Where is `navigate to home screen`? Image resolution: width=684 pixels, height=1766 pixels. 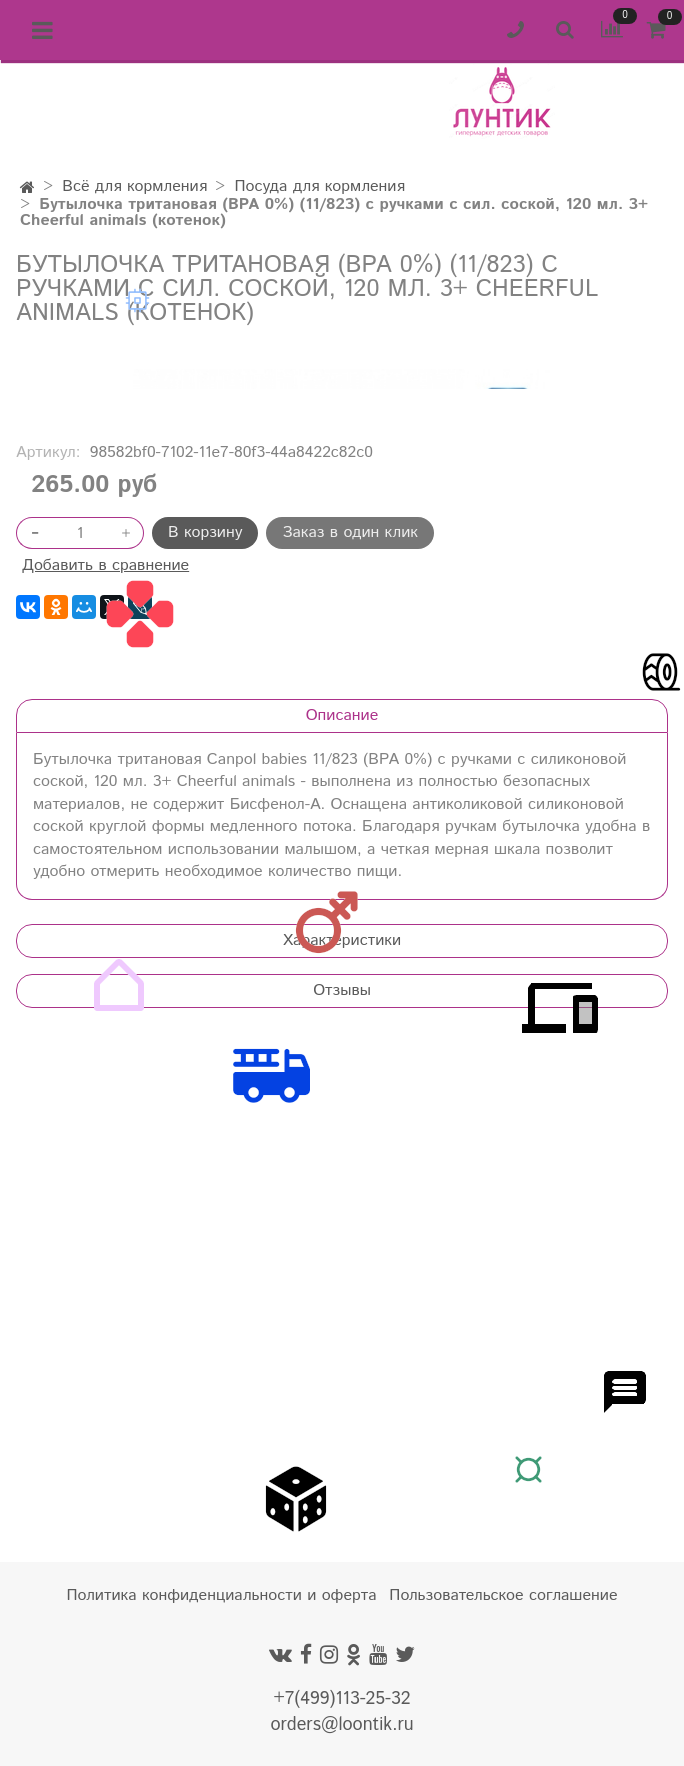
navigate to home screen is located at coordinates (119, 986).